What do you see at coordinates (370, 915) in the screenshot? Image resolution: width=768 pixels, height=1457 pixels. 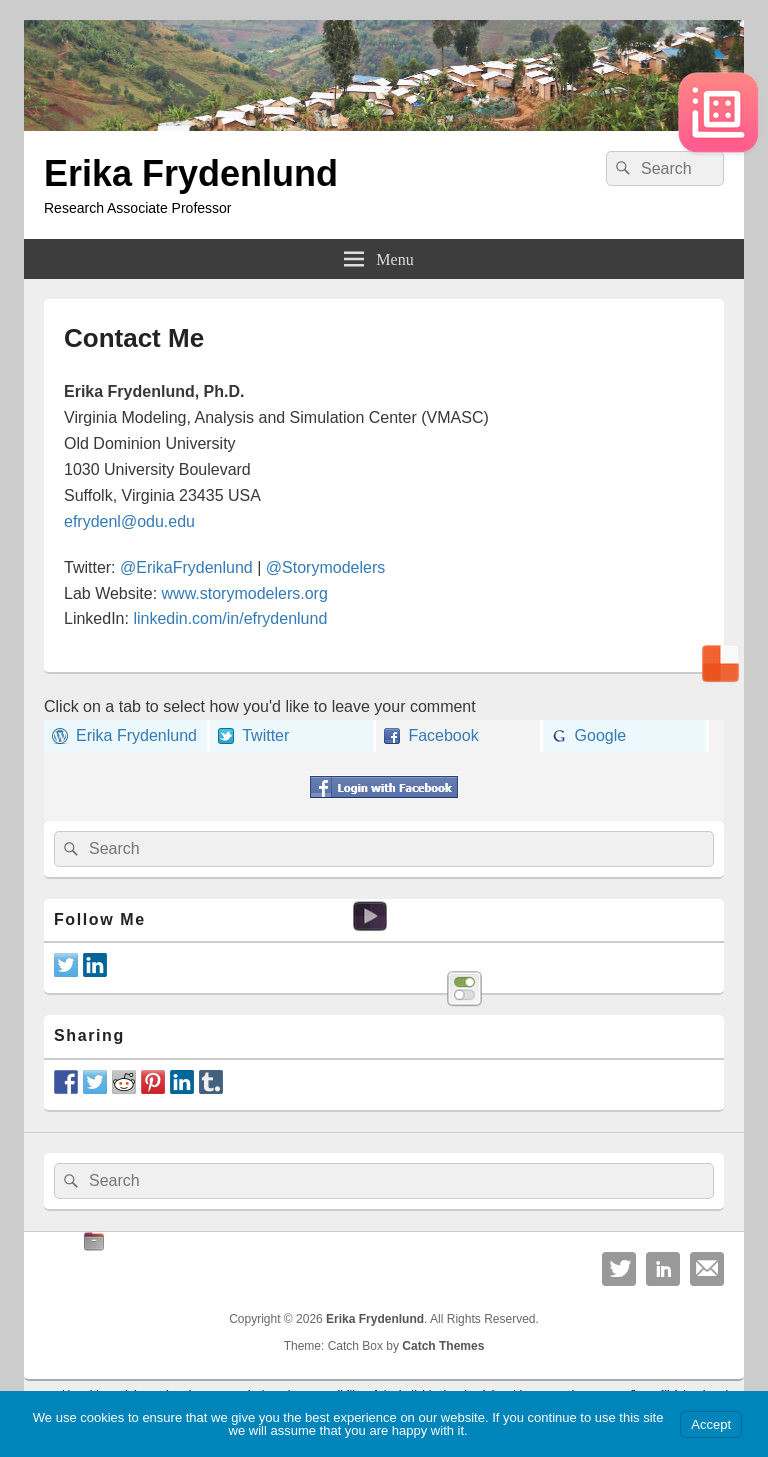 I see `video file type indicator` at bounding box center [370, 915].